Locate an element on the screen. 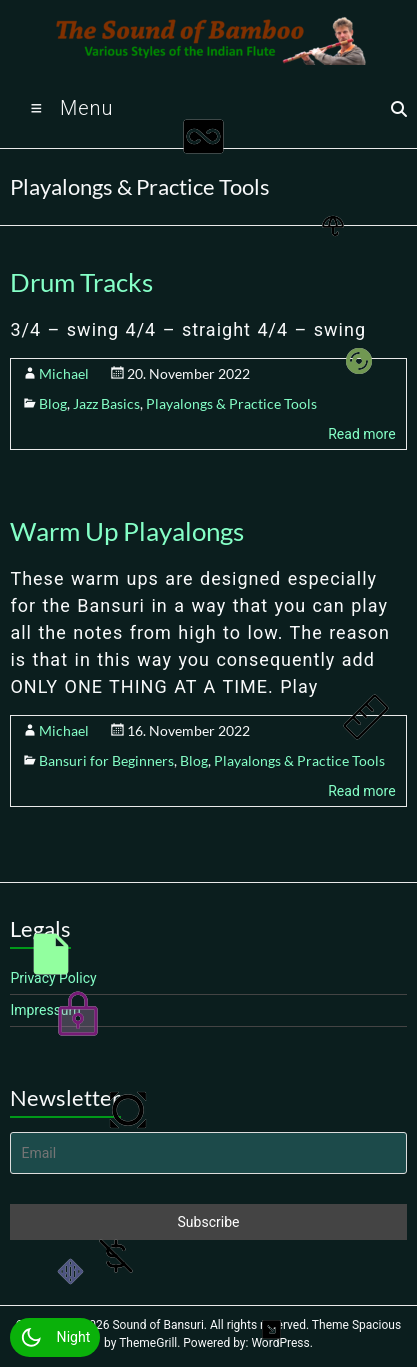 This screenshot has height=1367, width=417. indicates unlimited or infinite capacity is located at coordinates (203, 136).